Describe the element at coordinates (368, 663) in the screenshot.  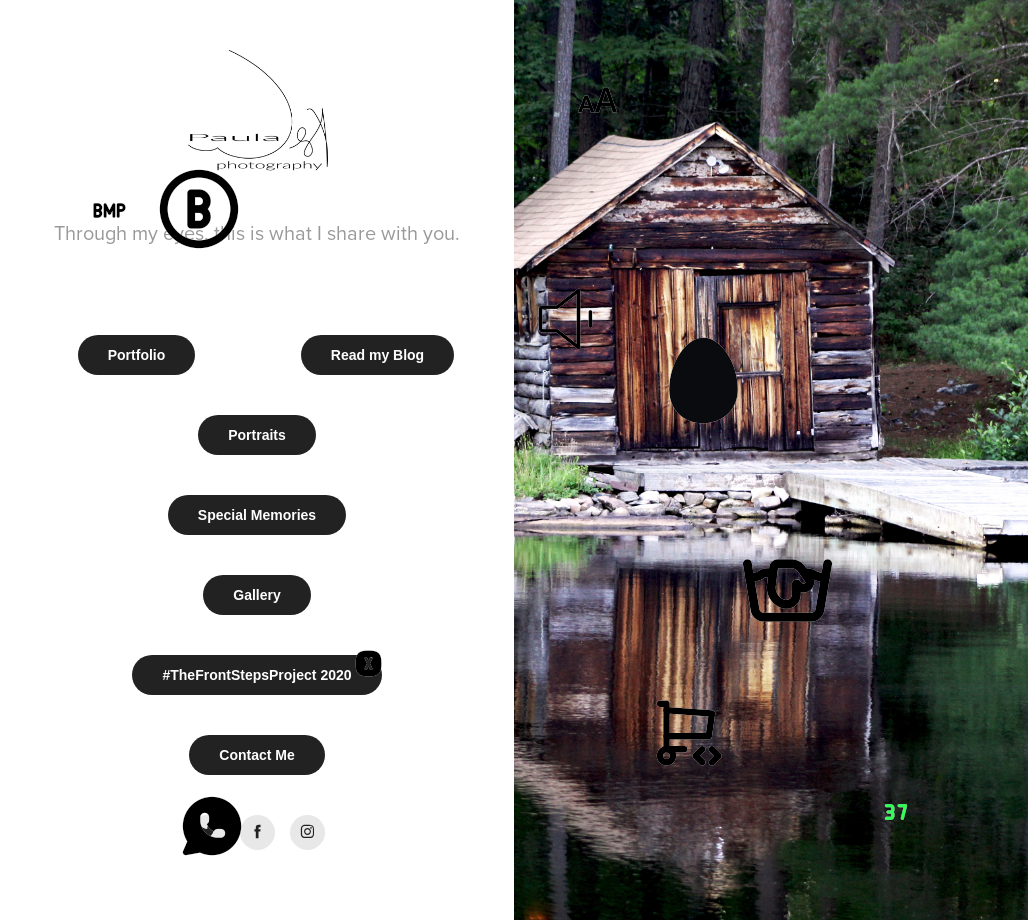
I see `close or dismiss a dialog` at that location.